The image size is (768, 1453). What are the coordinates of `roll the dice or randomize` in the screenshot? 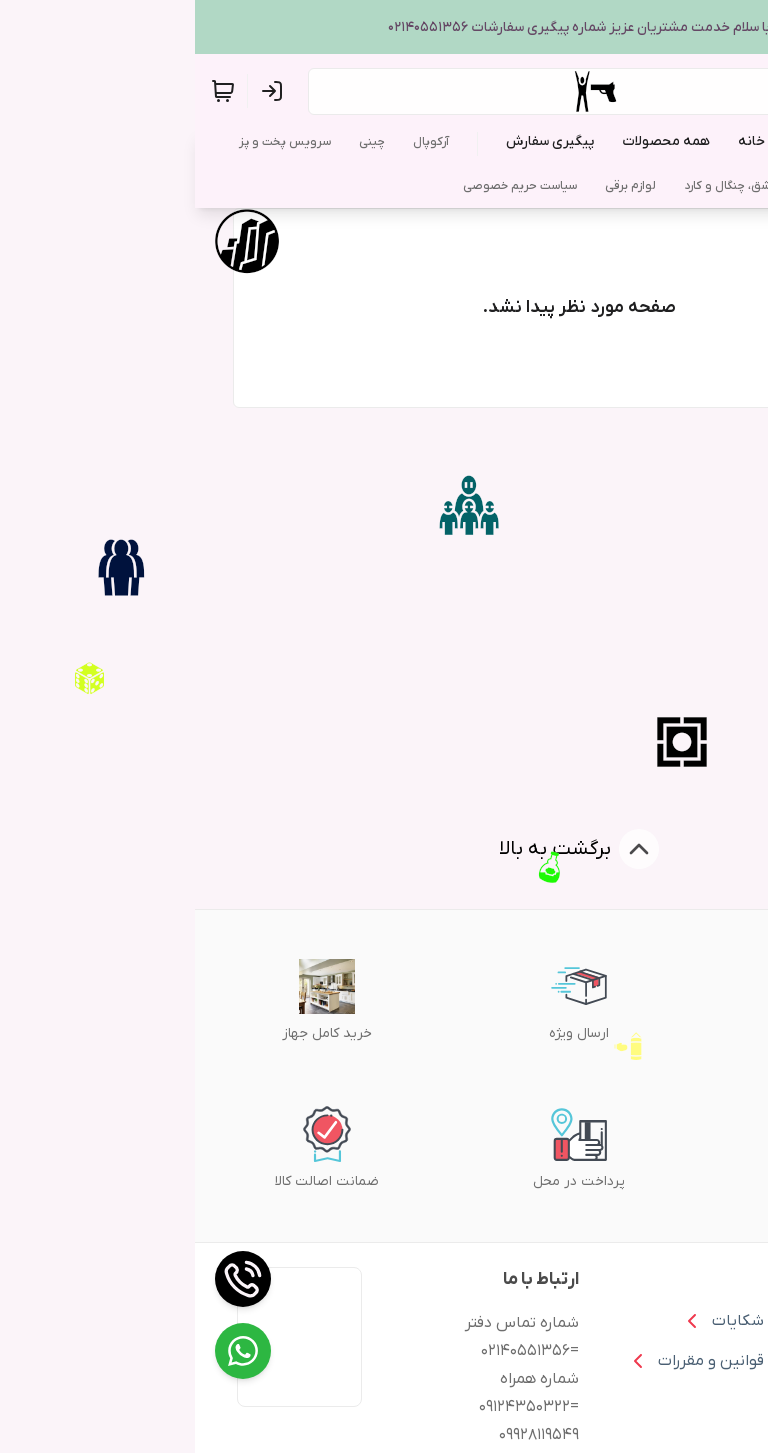 It's located at (89, 678).